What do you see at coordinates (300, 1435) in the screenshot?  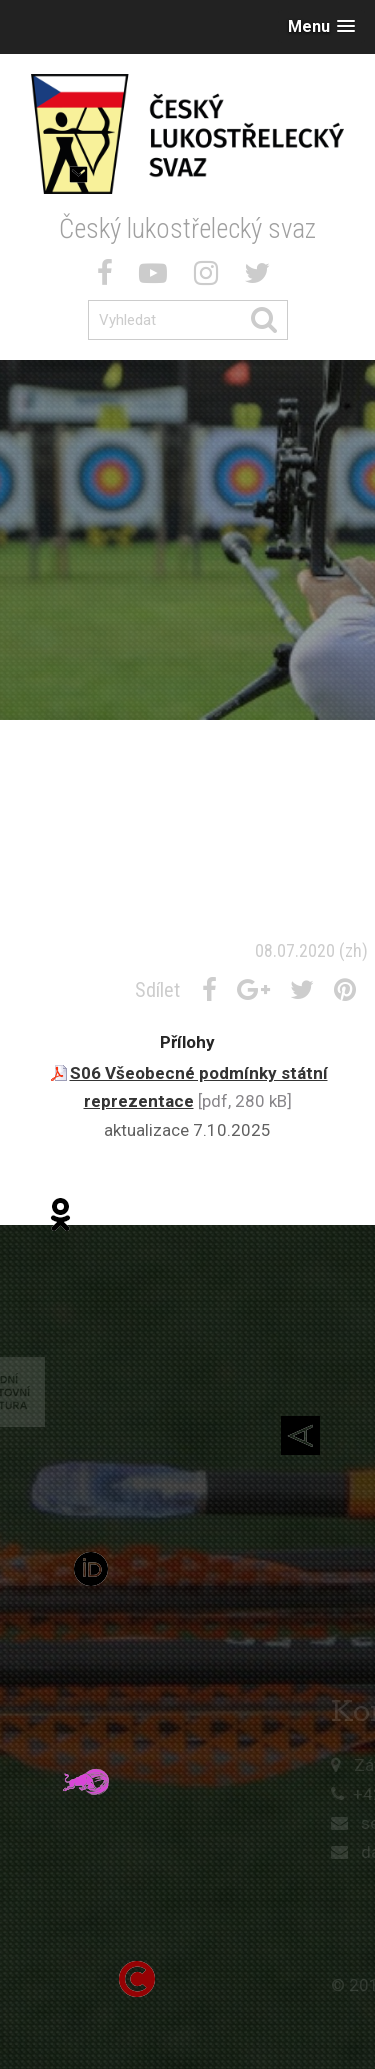 I see `aerospike database logo` at bounding box center [300, 1435].